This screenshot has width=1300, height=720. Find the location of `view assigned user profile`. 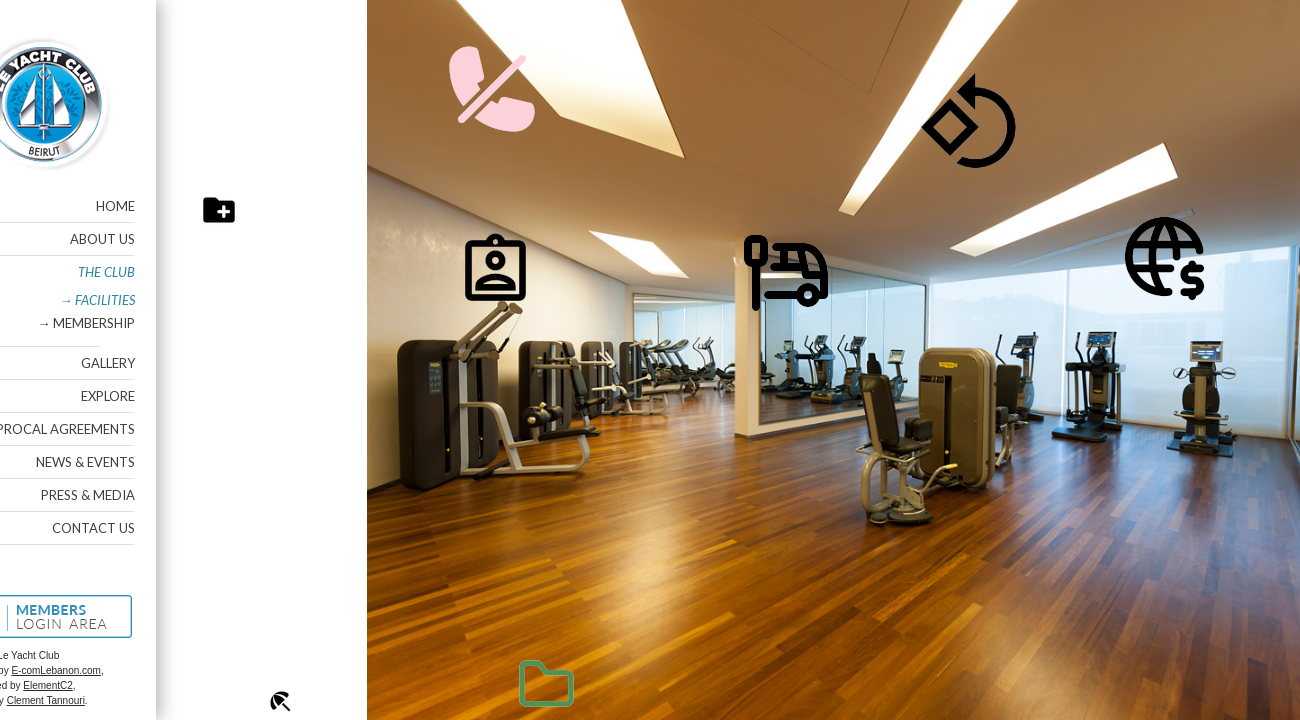

view assigned user profile is located at coordinates (495, 270).